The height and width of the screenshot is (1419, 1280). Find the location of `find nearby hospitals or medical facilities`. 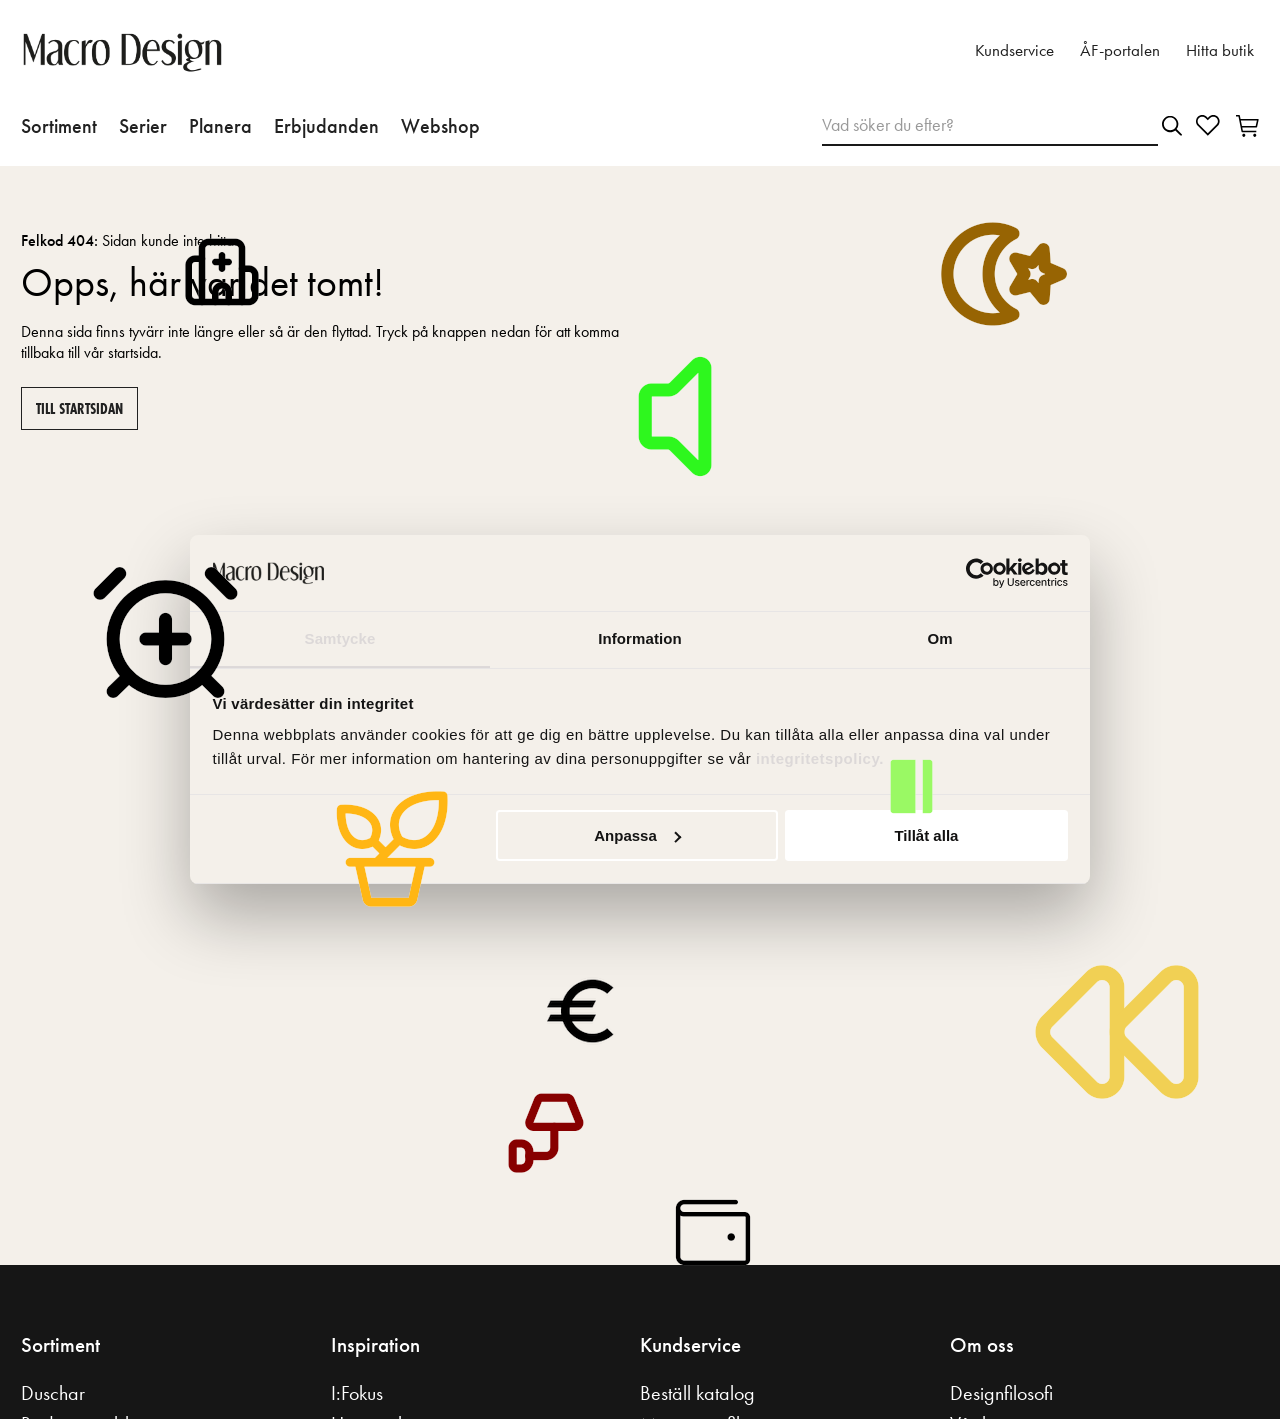

find nearby hospitals or medical facilities is located at coordinates (222, 272).